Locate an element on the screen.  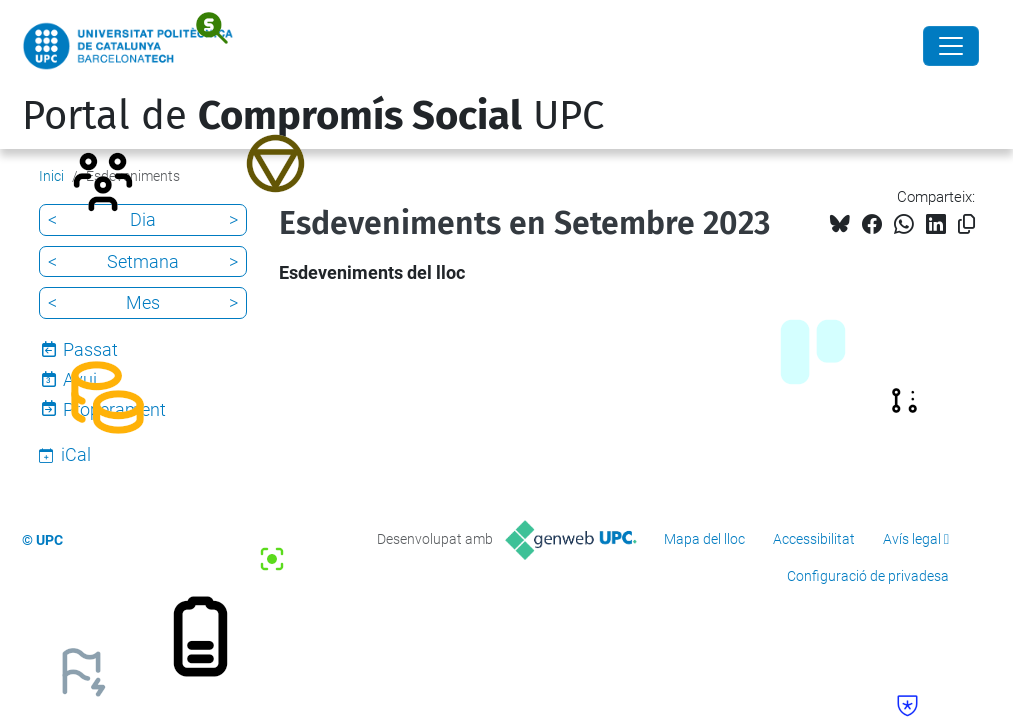
switch to card view layout is located at coordinates (813, 352).